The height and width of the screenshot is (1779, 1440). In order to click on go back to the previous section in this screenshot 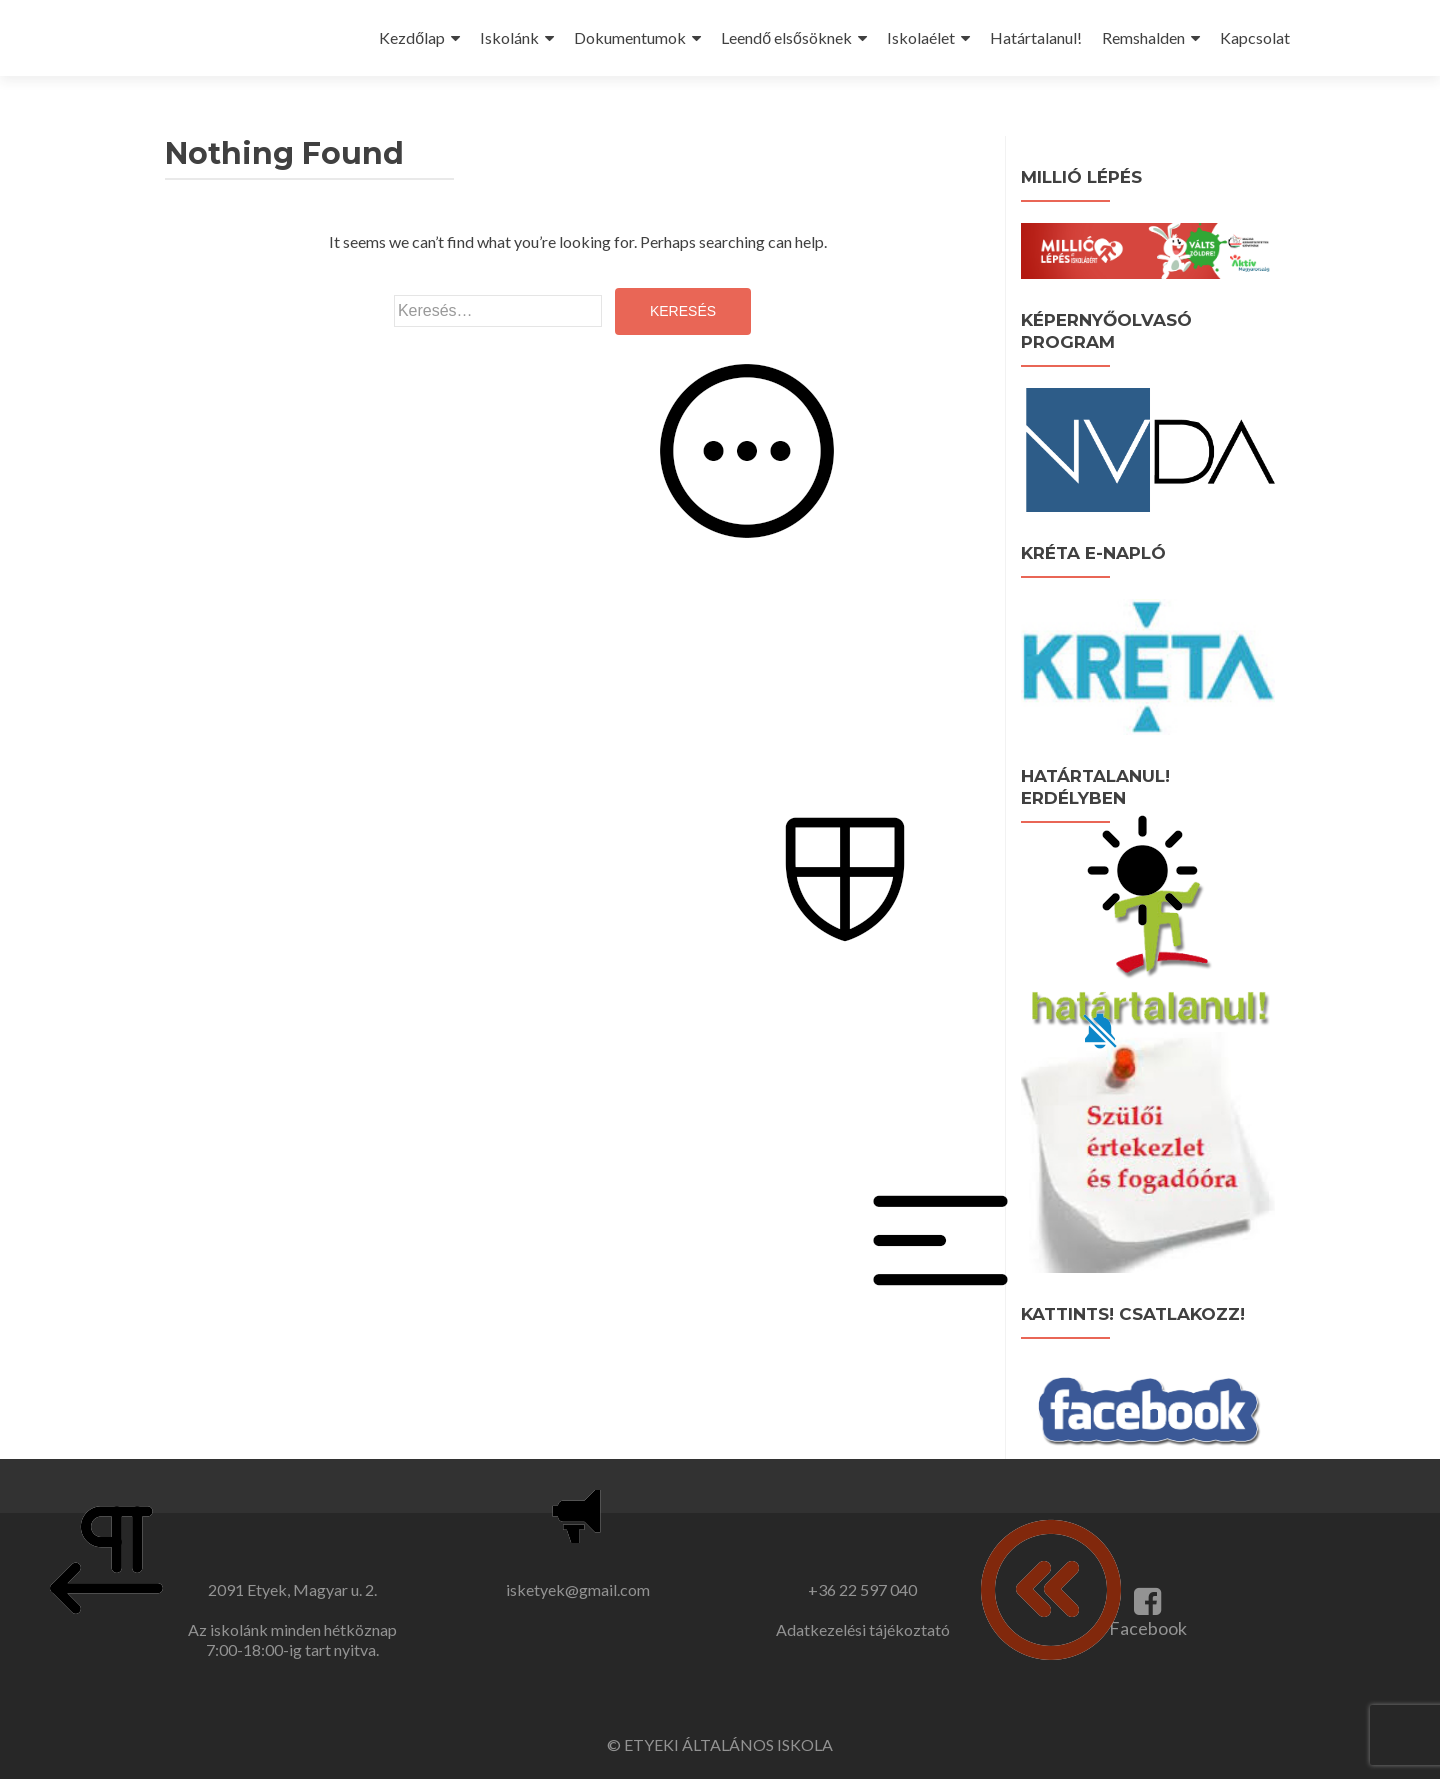, I will do `click(1051, 1589)`.